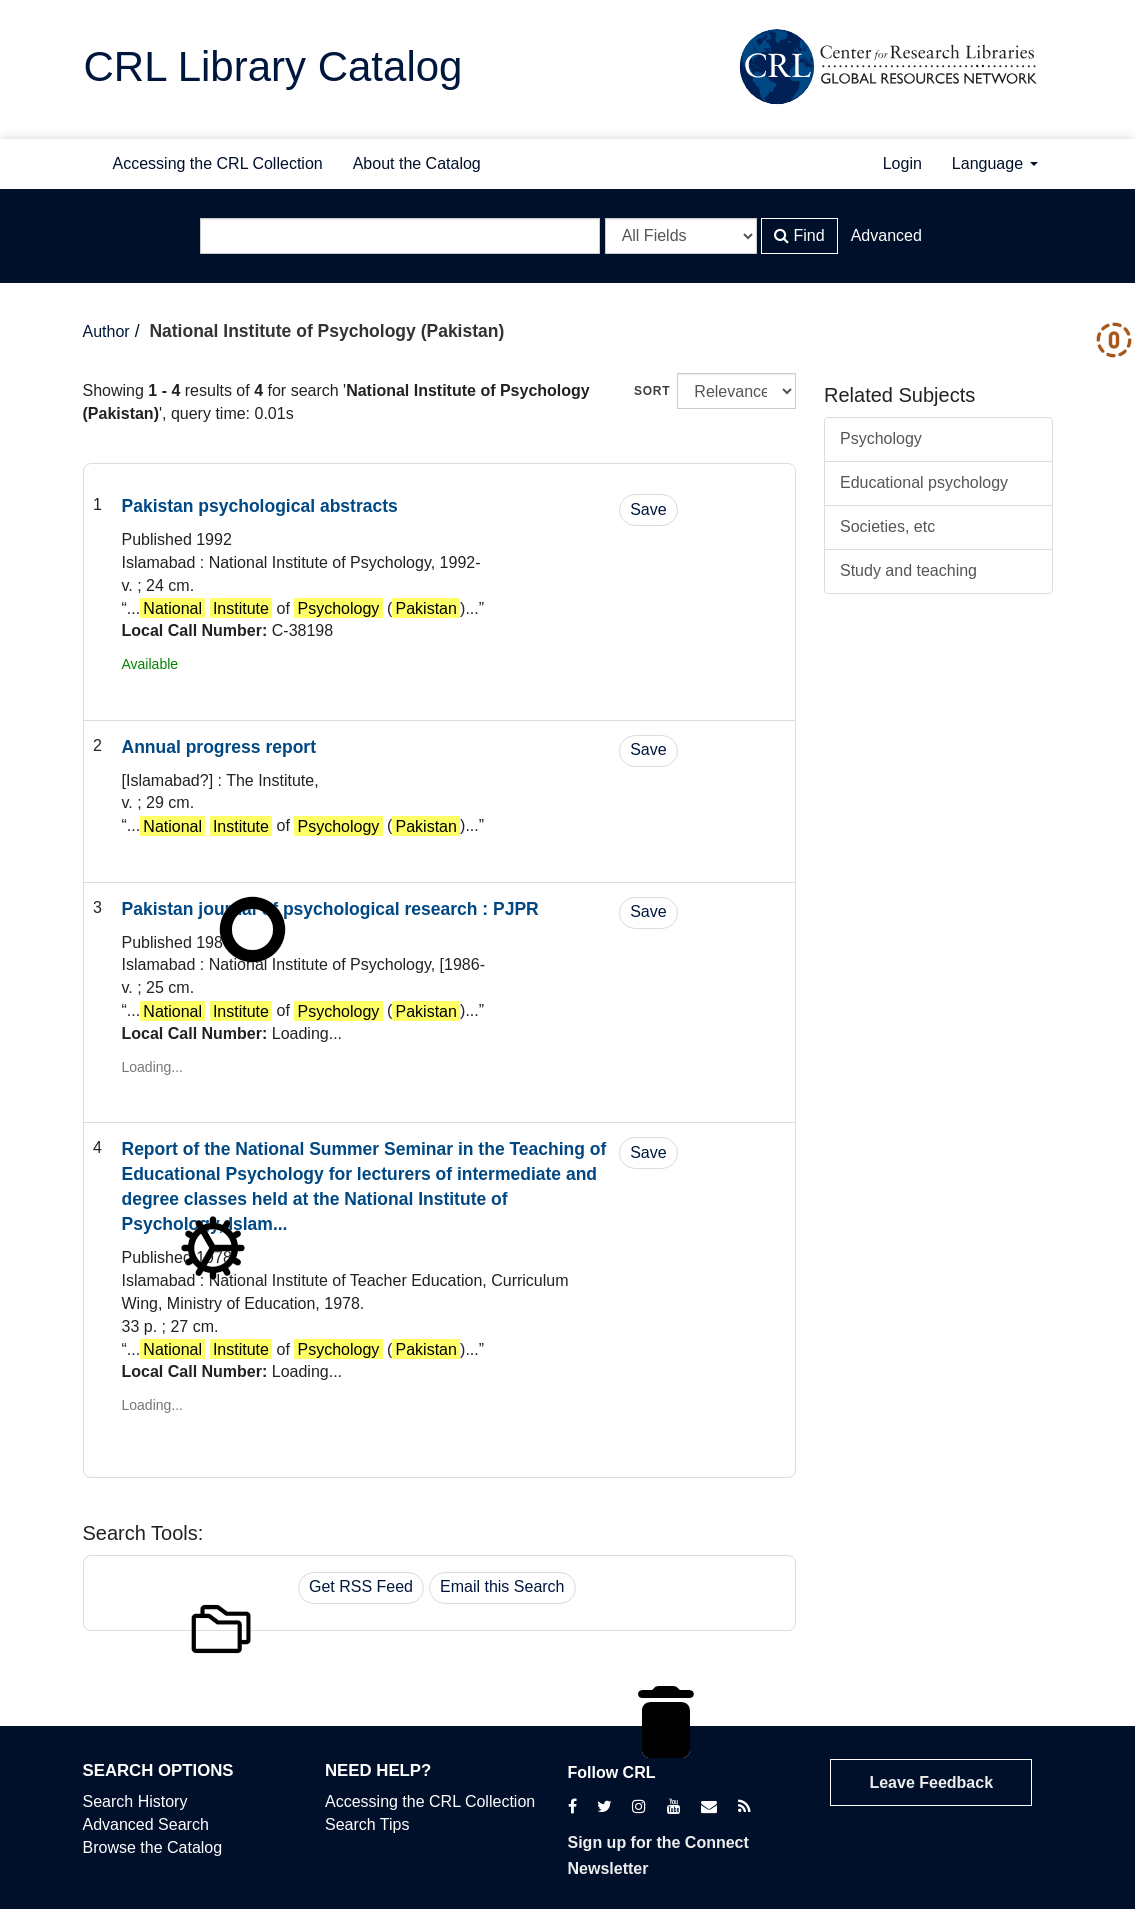 Image resolution: width=1135 pixels, height=1909 pixels. What do you see at coordinates (220, 1629) in the screenshot?
I see `browse all folders` at bounding box center [220, 1629].